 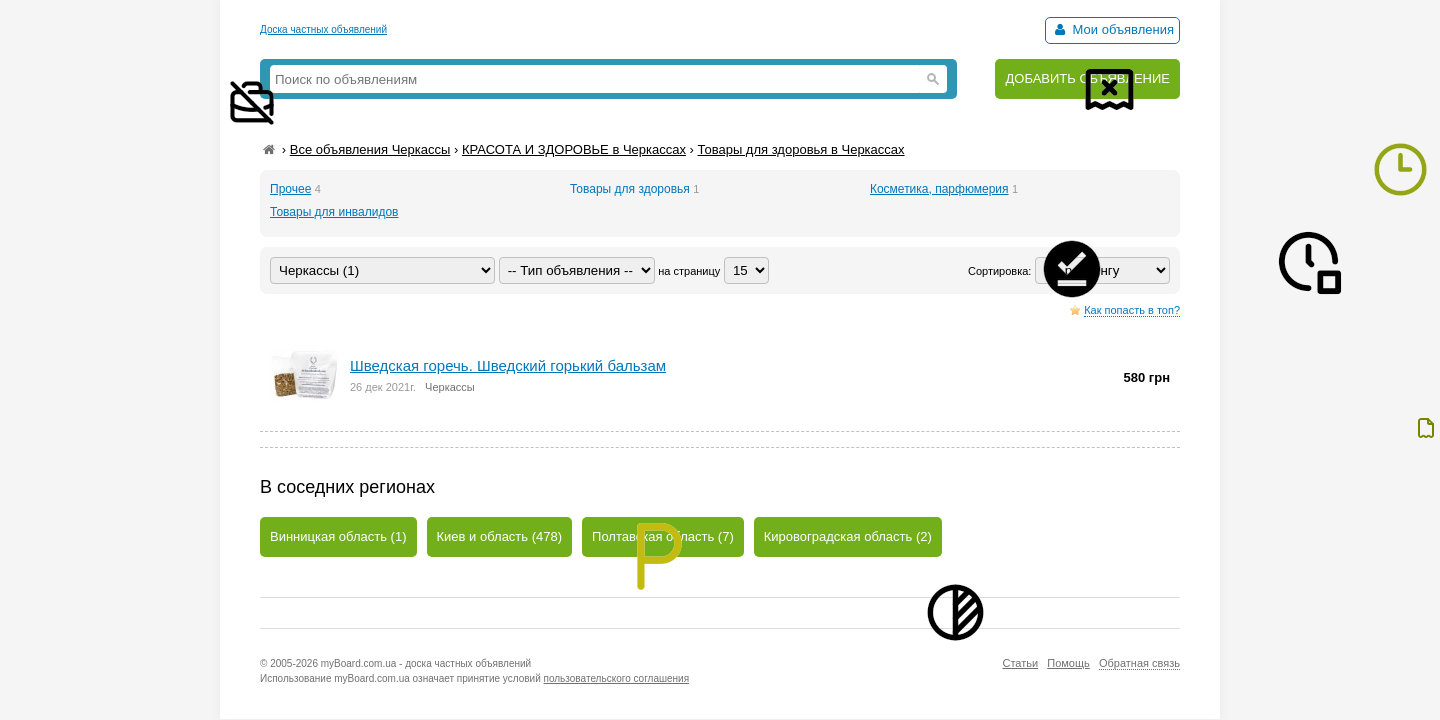 What do you see at coordinates (1109, 89) in the screenshot?
I see `cancel or void a receipt` at bounding box center [1109, 89].